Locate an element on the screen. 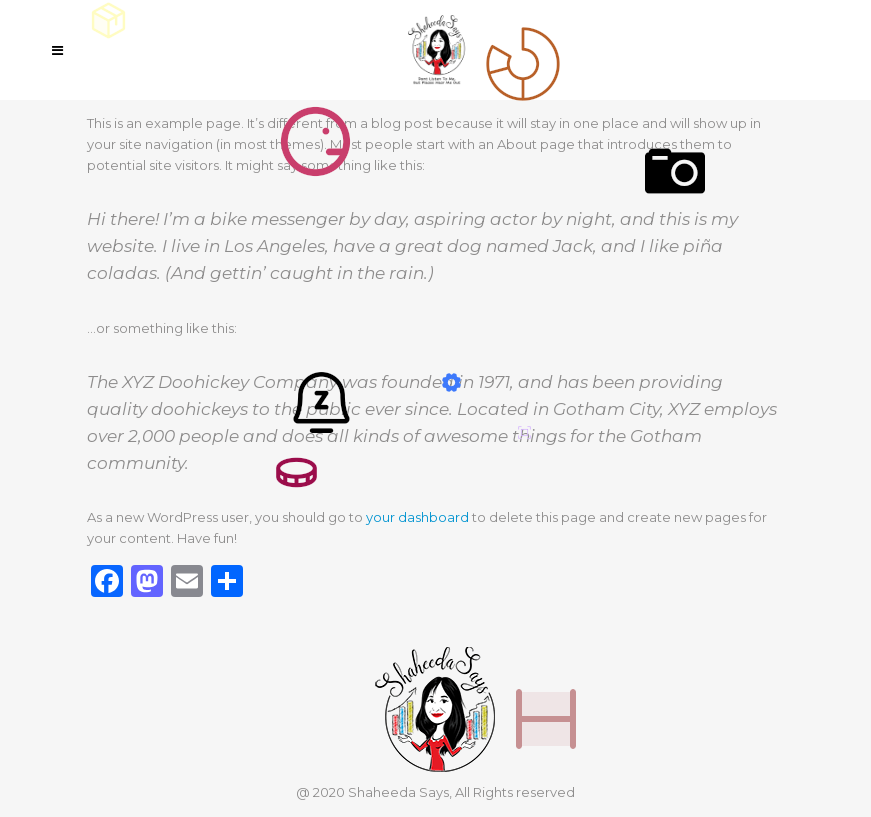 The width and height of the screenshot is (871, 817). scan a QR code or barcode is located at coordinates (524, 432).